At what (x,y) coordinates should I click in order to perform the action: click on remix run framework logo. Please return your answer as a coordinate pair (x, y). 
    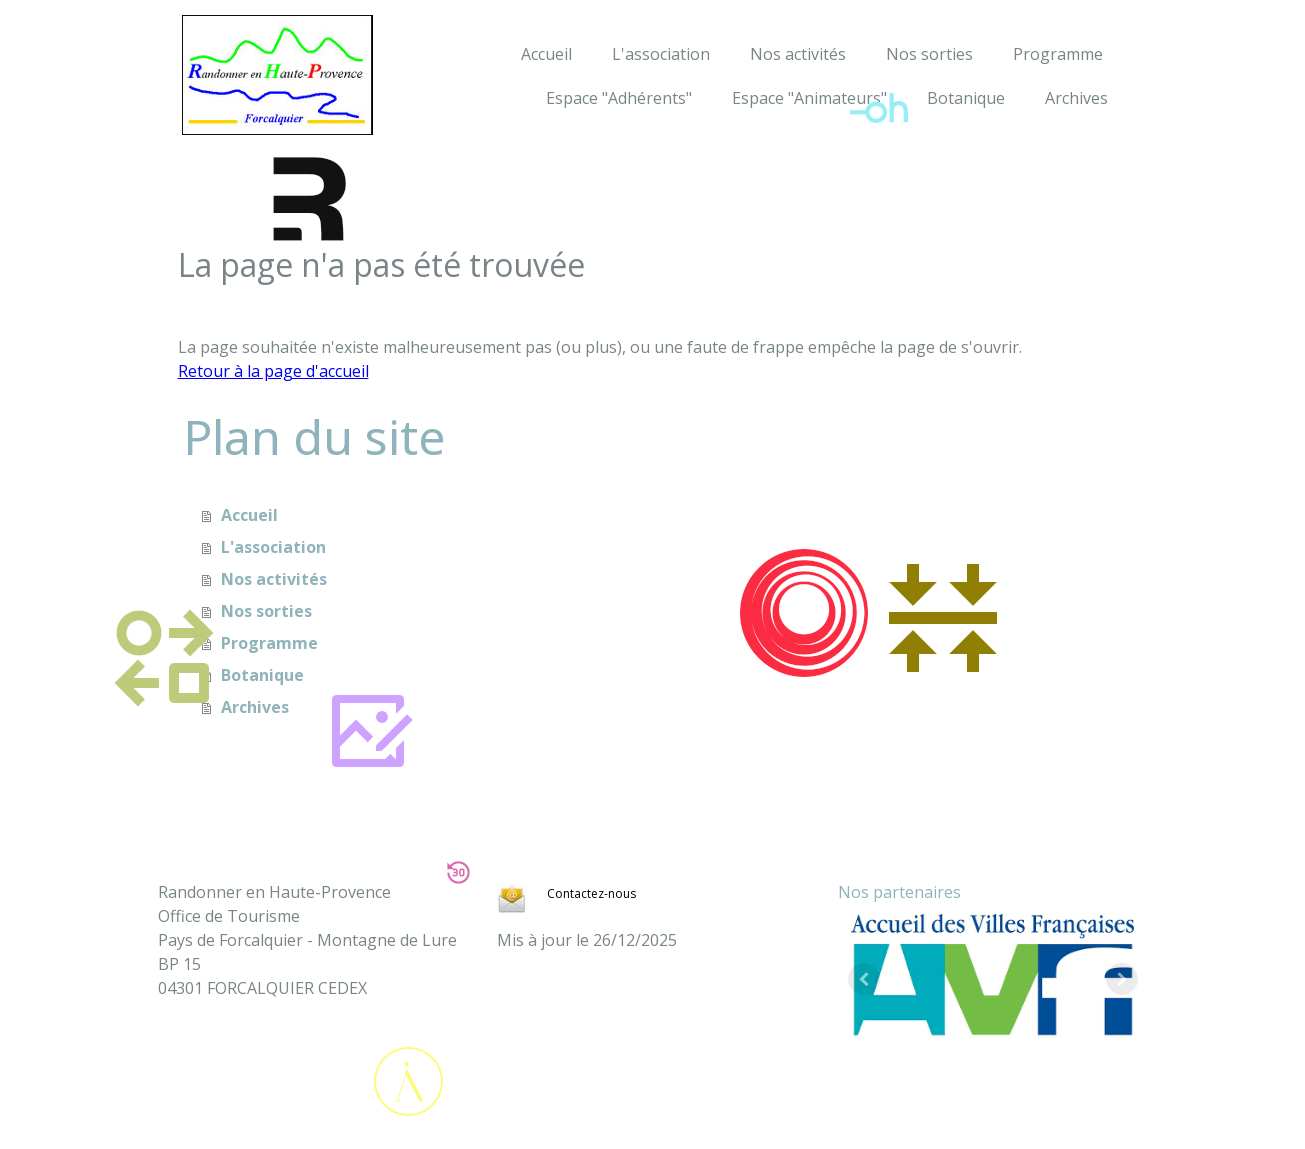
    Looking at the image, I should click on (310, 203).